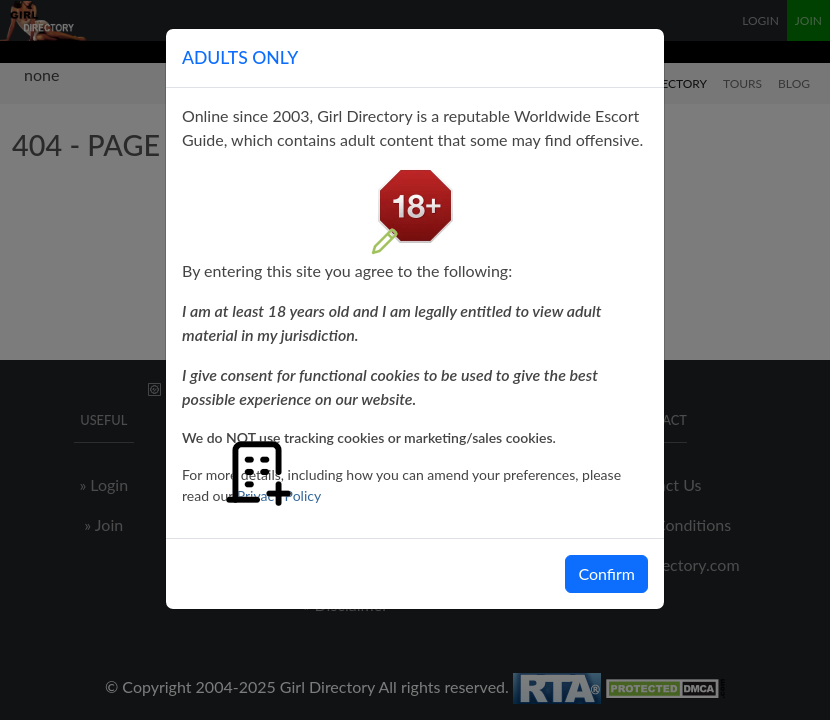 This screenshot has width=830, height=720. What do you see at coordinates (154, 389) in the screenshot?
I see `access laundry or appliance controls` at bounding box center [154, 389].